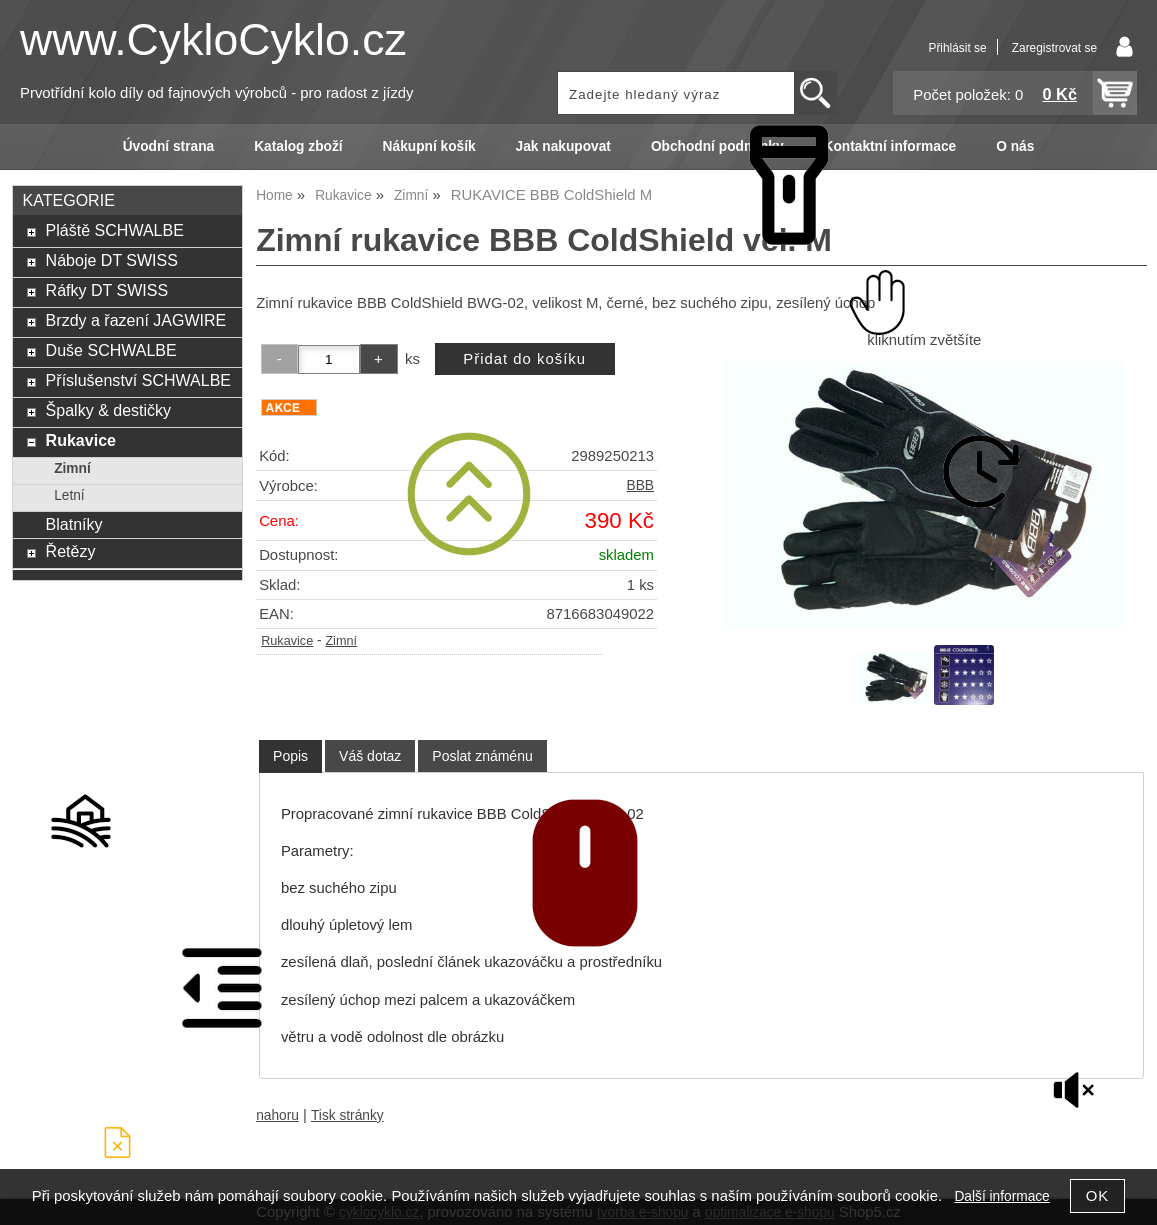  Describe the element at coordinates (585, 873) in the screenshot. I see `mouse input device indicator` at that location.